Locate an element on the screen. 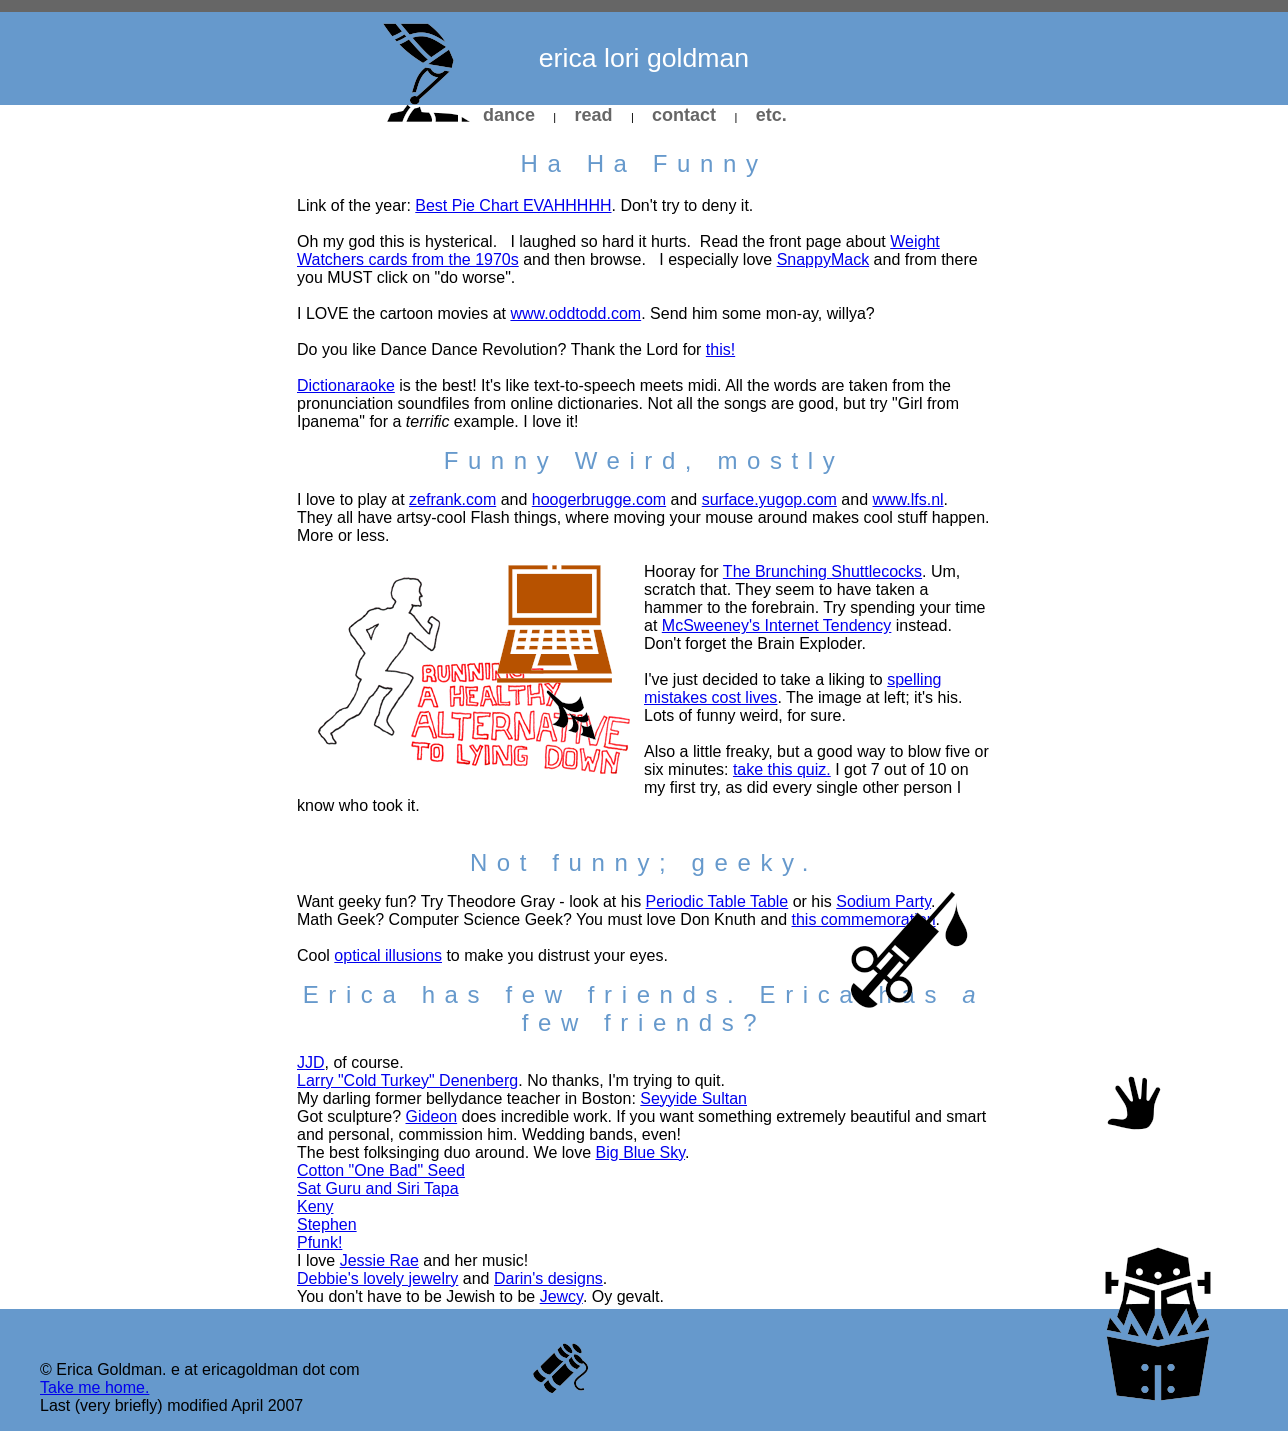 The height and width of the screenshot is (1431, 1288). select robotic leg equipment or upgrade is located at coordinates (426, 73).